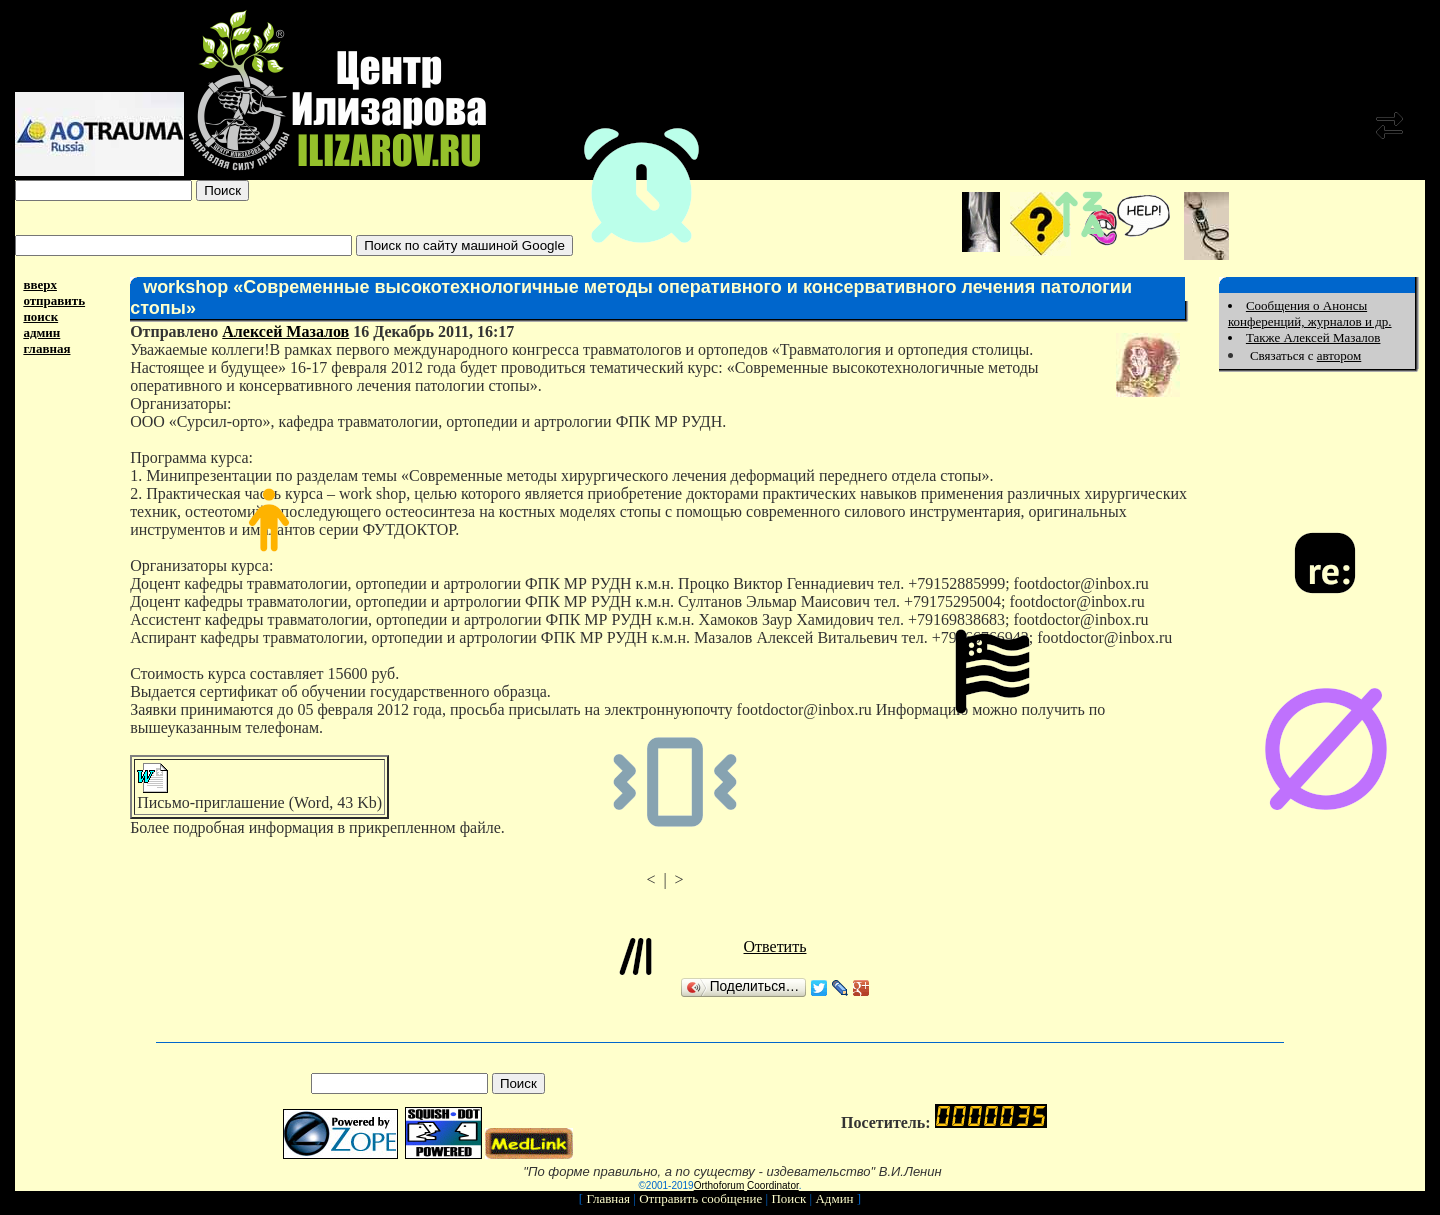  What do you see at coordinates (1389, 125) in the screenshot?
I see `swap or exchange items` at bounding box center [1389, 125].